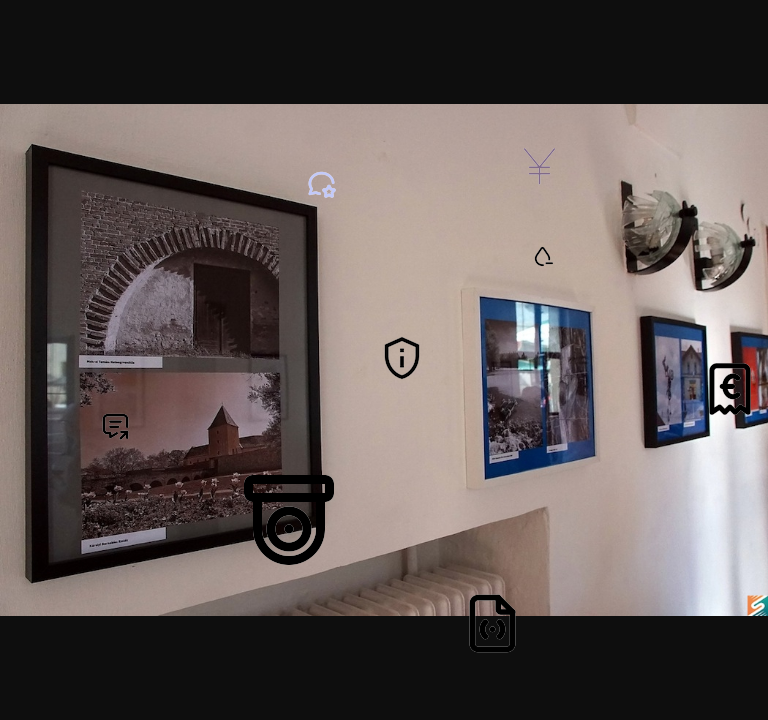 This screenshot has height=720, width=768. I want to click on view privacy policy or security information, so click(402, 358).